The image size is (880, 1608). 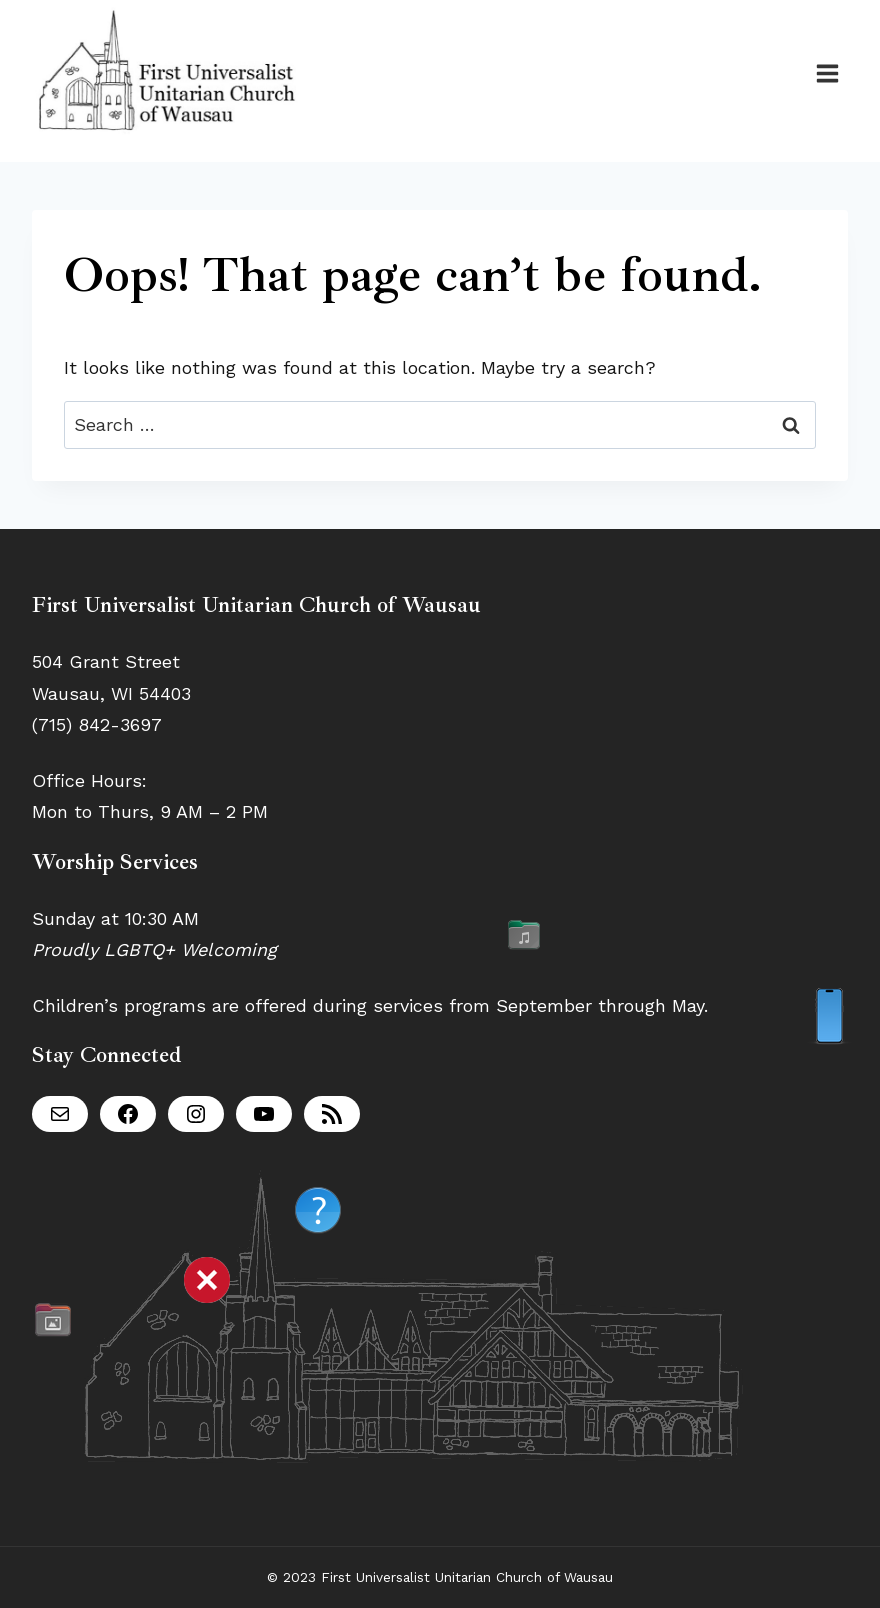 I want to click on open pictures folder, so click(x=53, y=1319).